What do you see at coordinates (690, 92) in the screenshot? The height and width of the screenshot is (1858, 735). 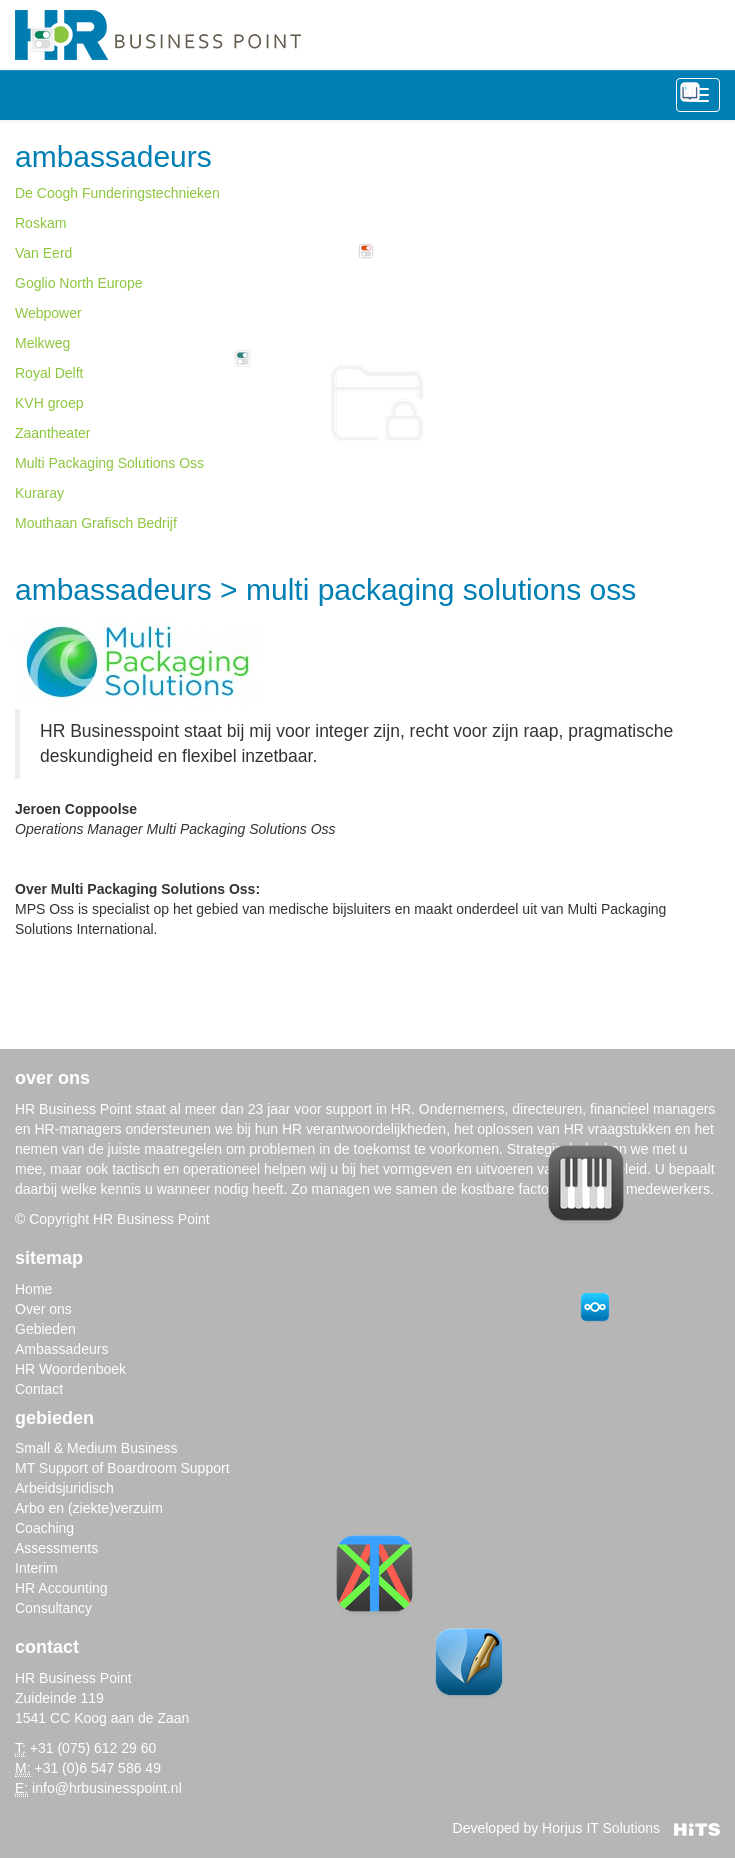 I see `open notes-up markdown note-taking app` at bounding box center [690, 92].